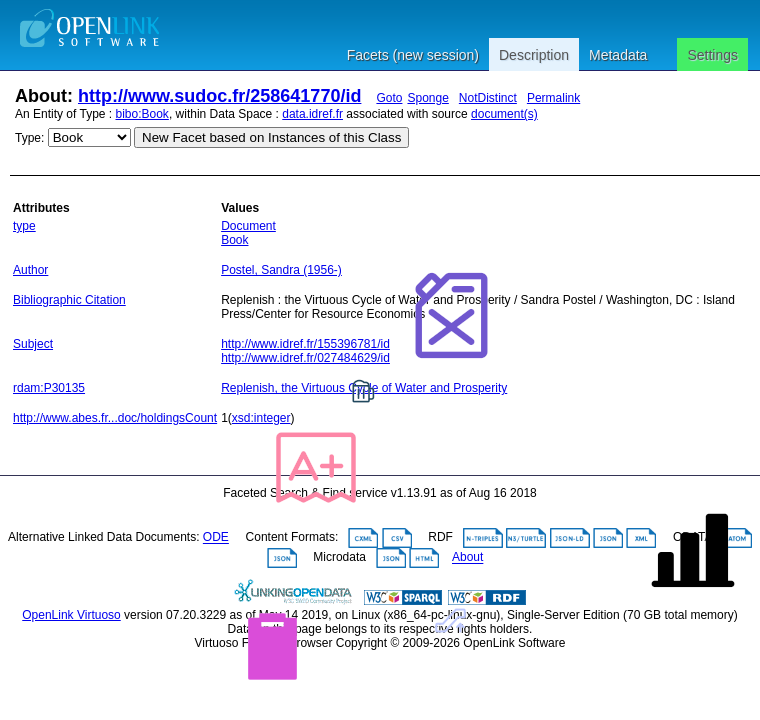 Image resolution: width=760 pixels, height=720 pixels. I want to click on indicates escalator going up, so click(450, 620).